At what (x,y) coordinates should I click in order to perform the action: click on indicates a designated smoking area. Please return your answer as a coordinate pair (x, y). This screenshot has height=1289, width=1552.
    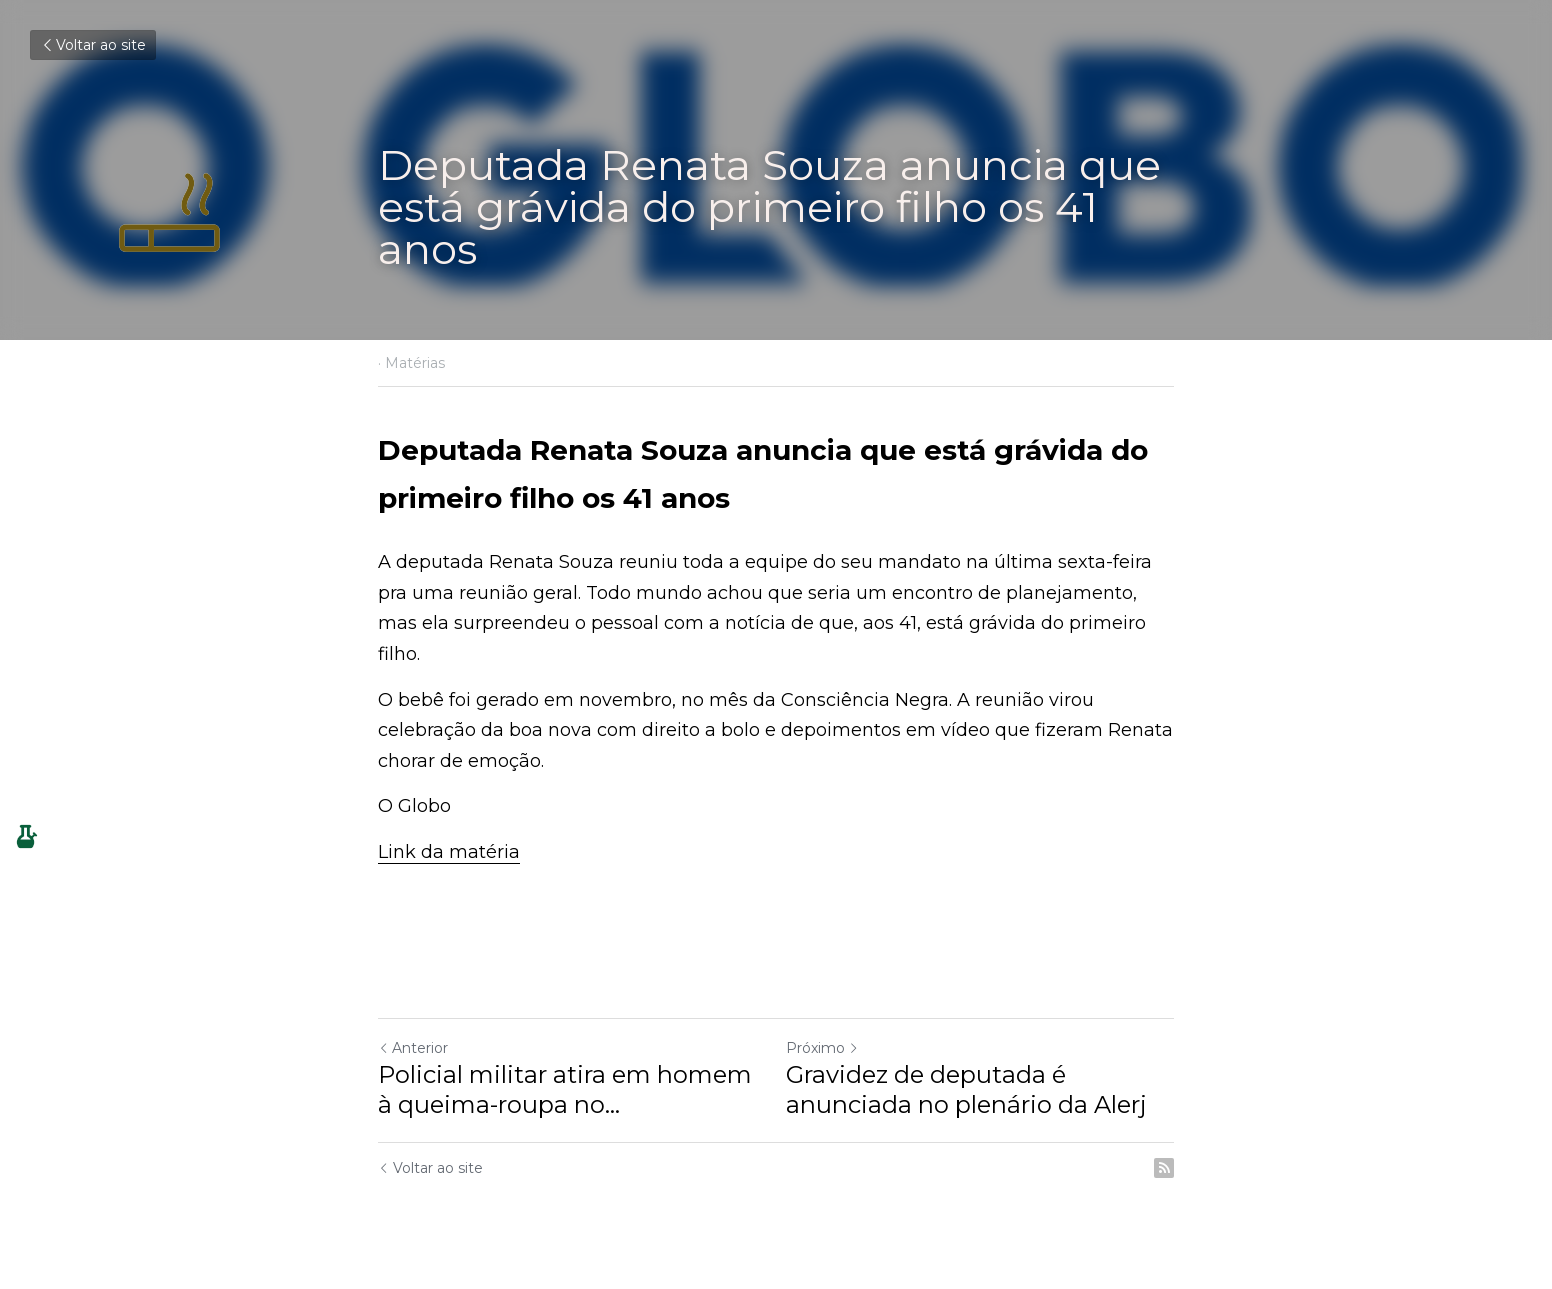
    Looking at the image, I should click on (169, 223).